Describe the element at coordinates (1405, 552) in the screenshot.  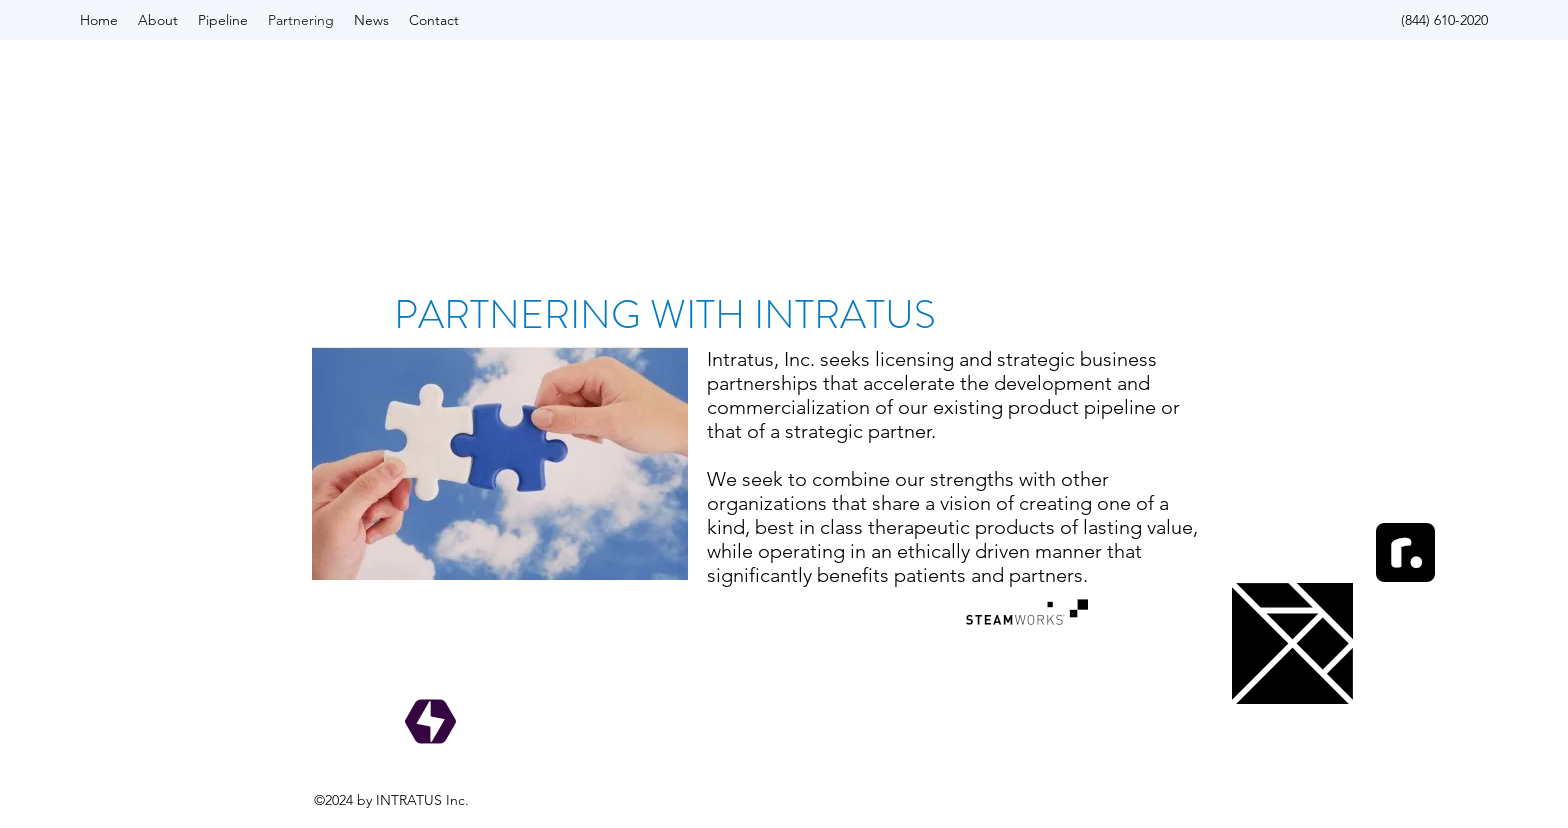
I see `open roadmap.sh website or app` at that location.